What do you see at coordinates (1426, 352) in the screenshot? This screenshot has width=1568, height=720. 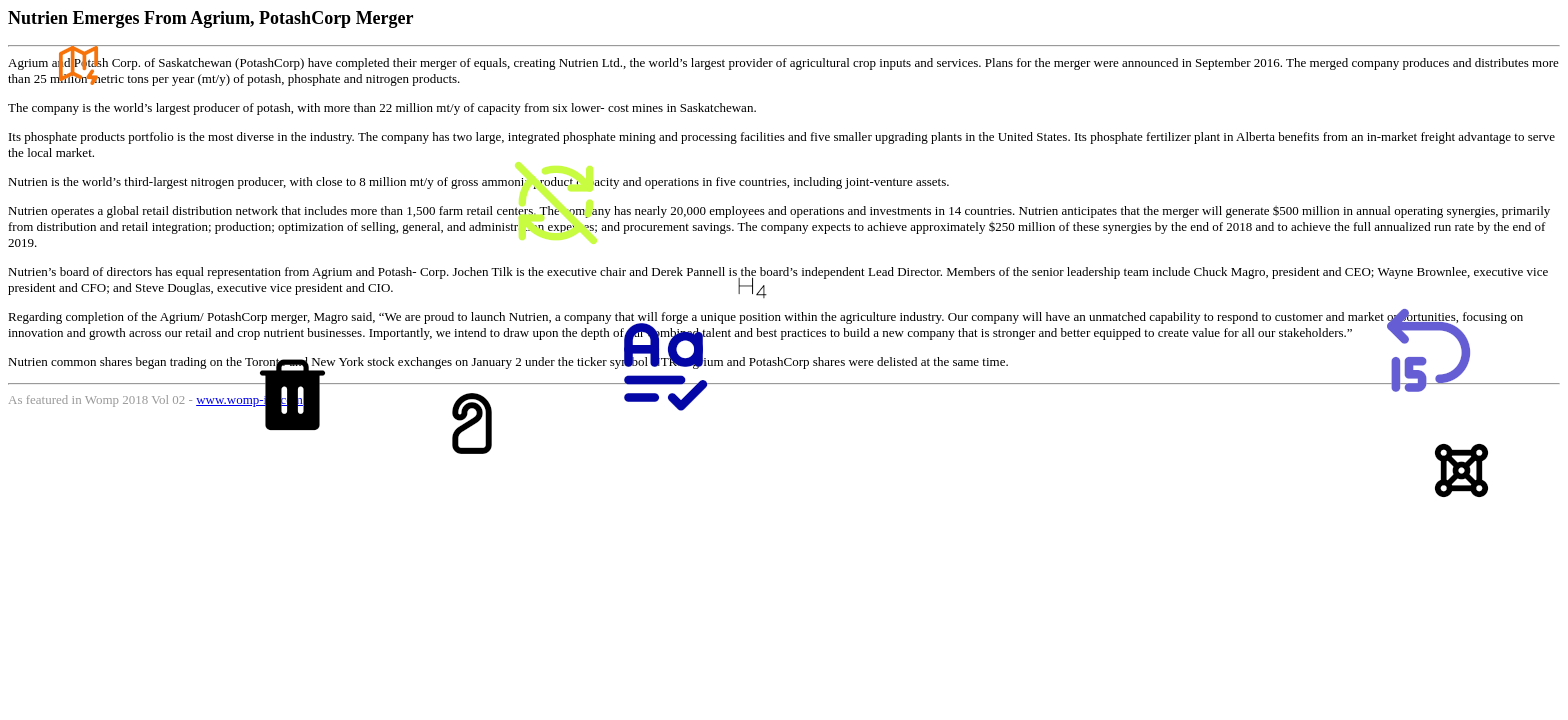 I see `skip back 15 seconds in media playback` at bounding box center [1426, 352].